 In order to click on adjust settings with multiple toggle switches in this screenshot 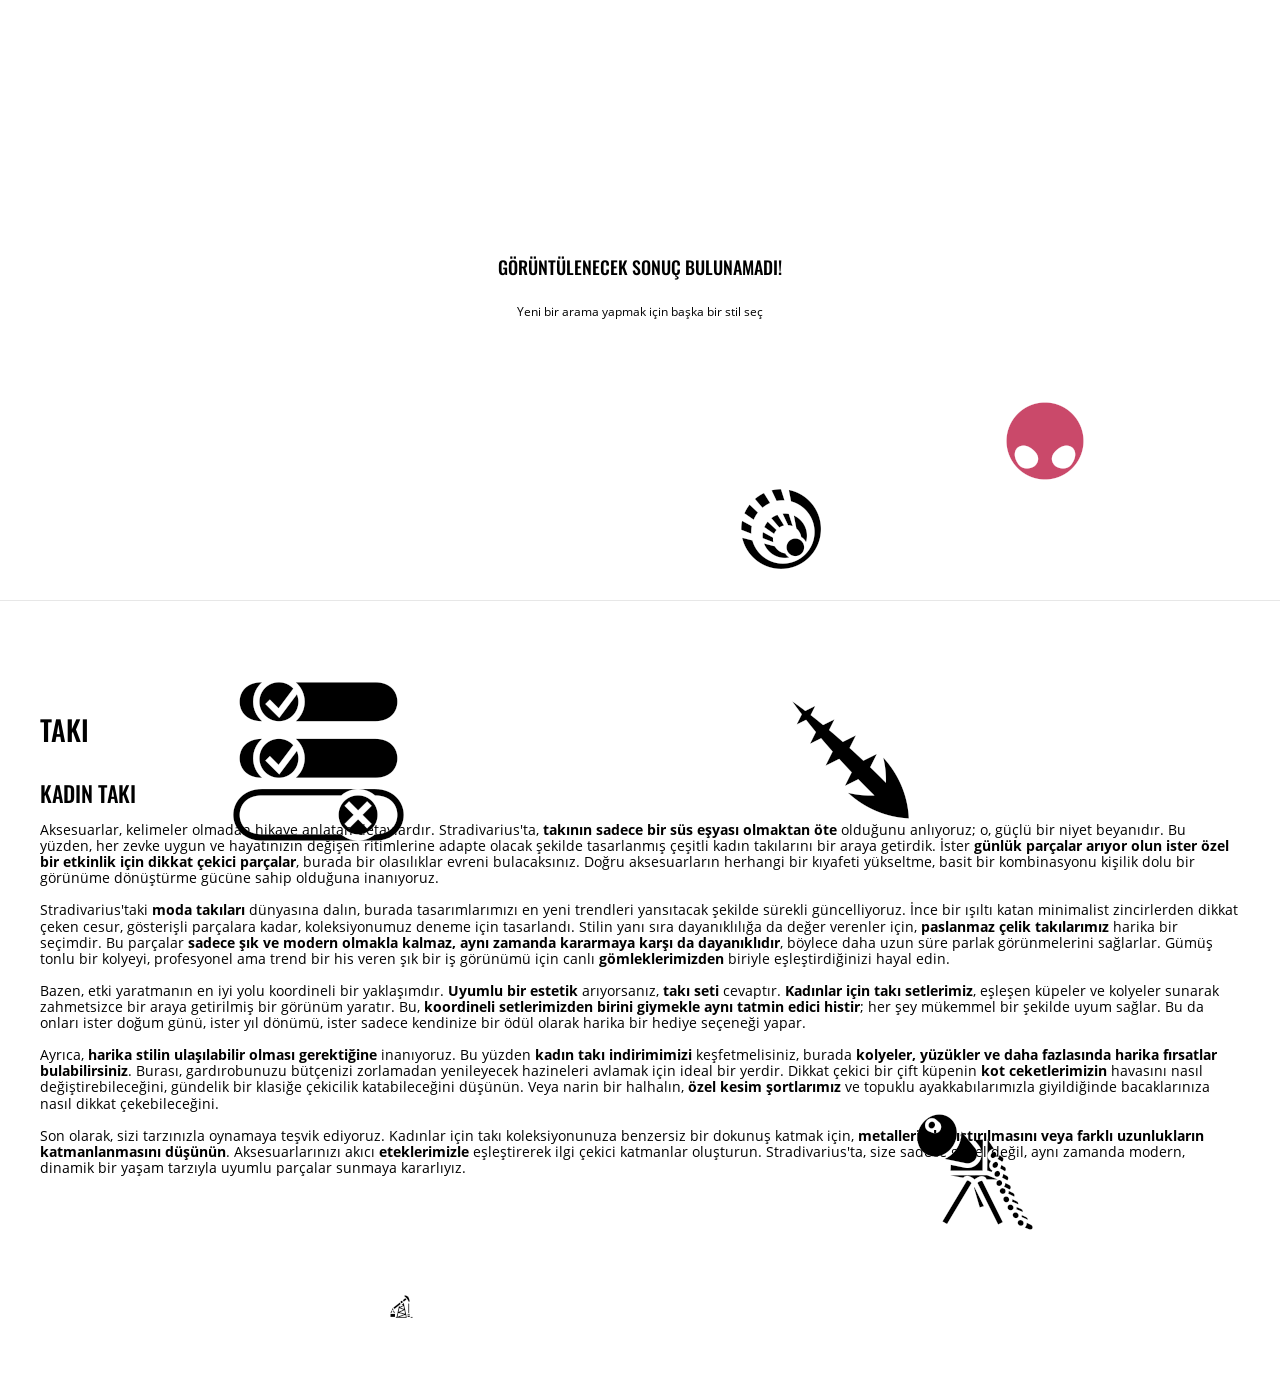, I will do `click(318, 761)`.